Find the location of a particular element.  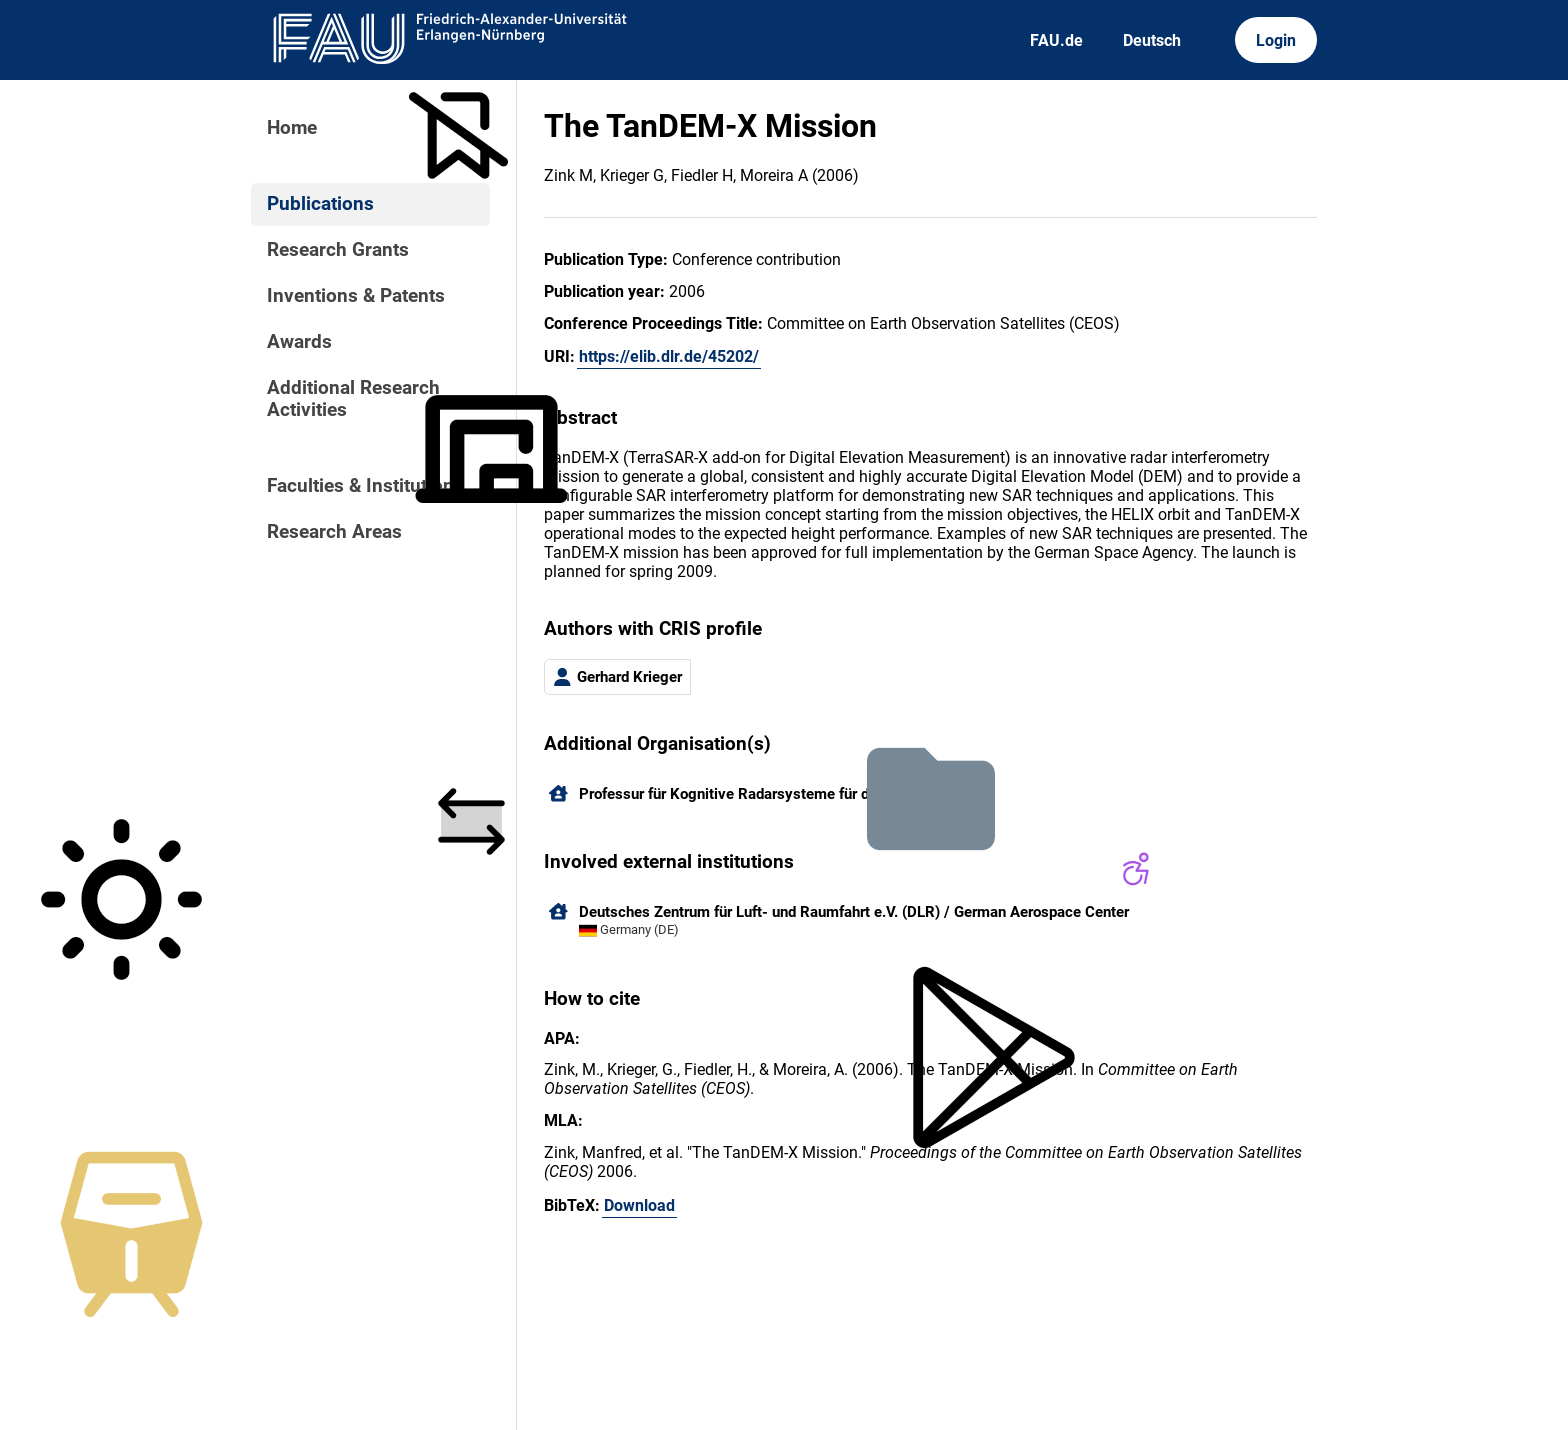

open file folder is located at coordinates (931, 799).